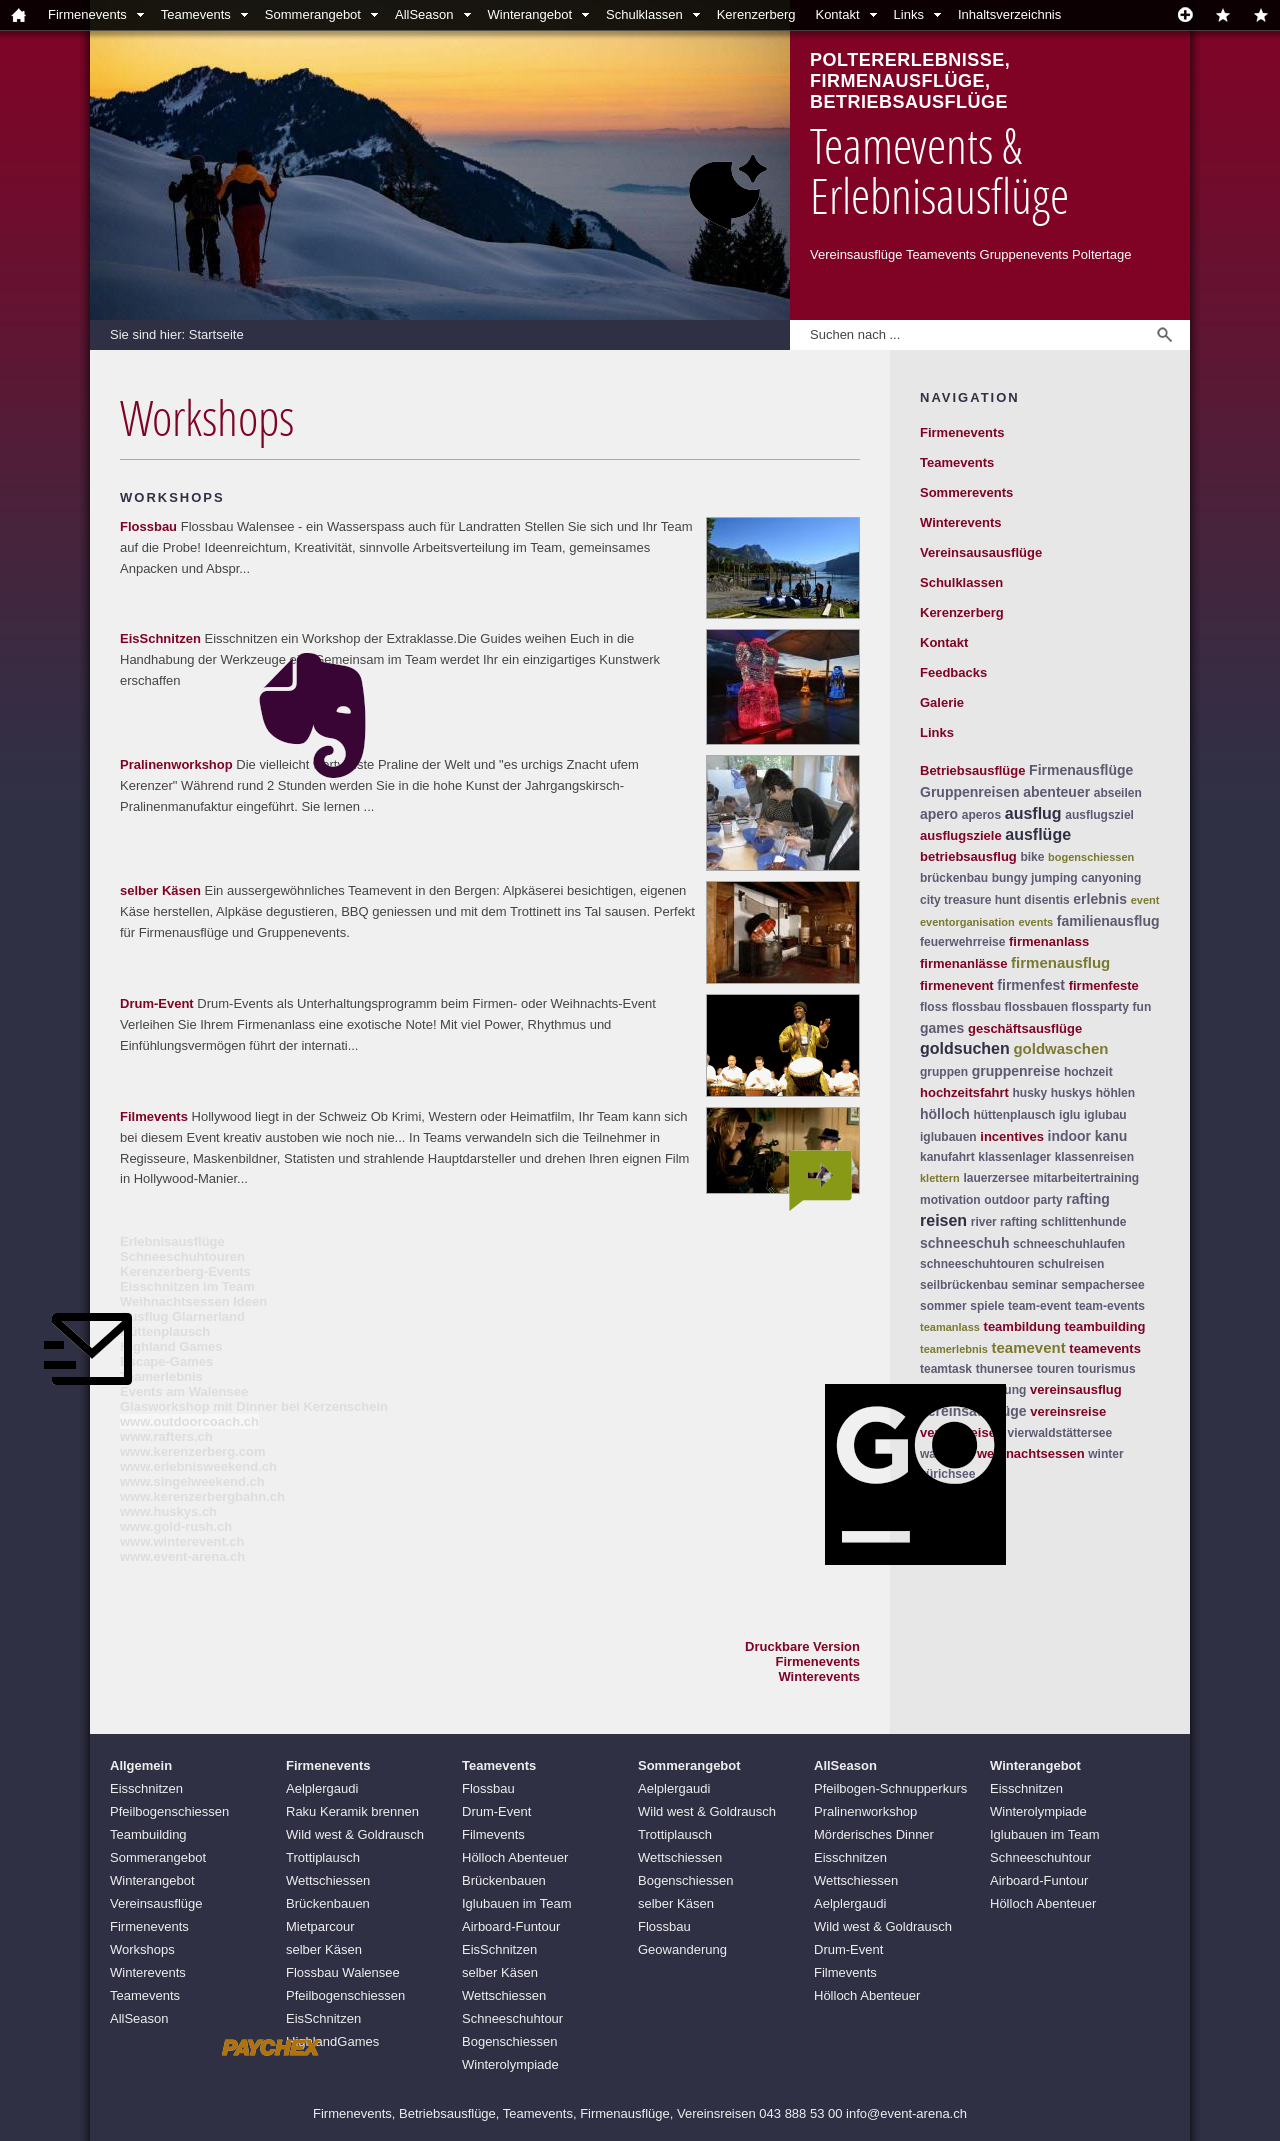  I want to click on send an email or message, so click(92, 1349).